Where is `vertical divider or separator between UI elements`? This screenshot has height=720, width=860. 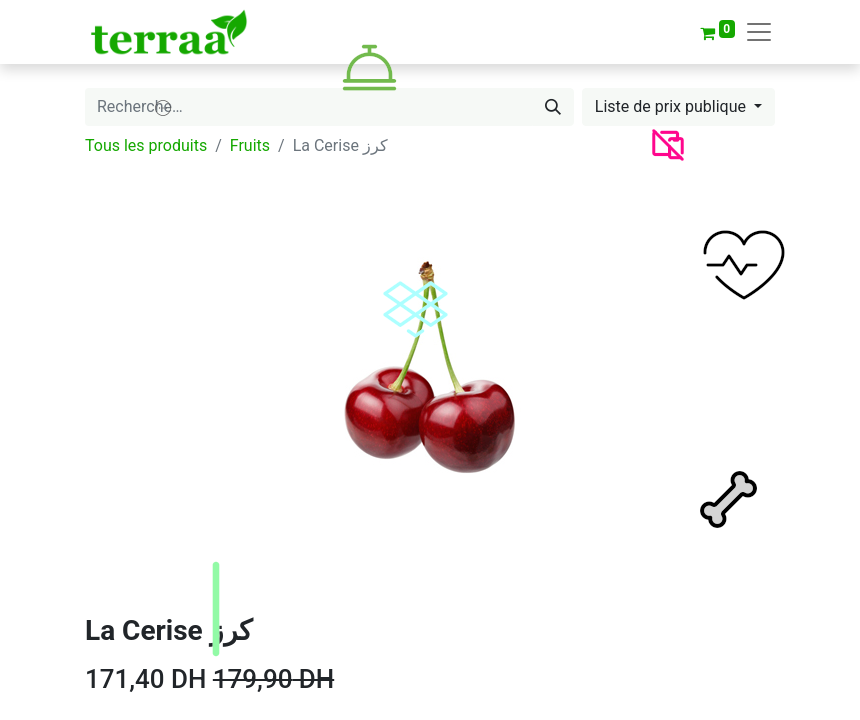 vertical divider or separator between UI elements is located at coordinates (216, 609).